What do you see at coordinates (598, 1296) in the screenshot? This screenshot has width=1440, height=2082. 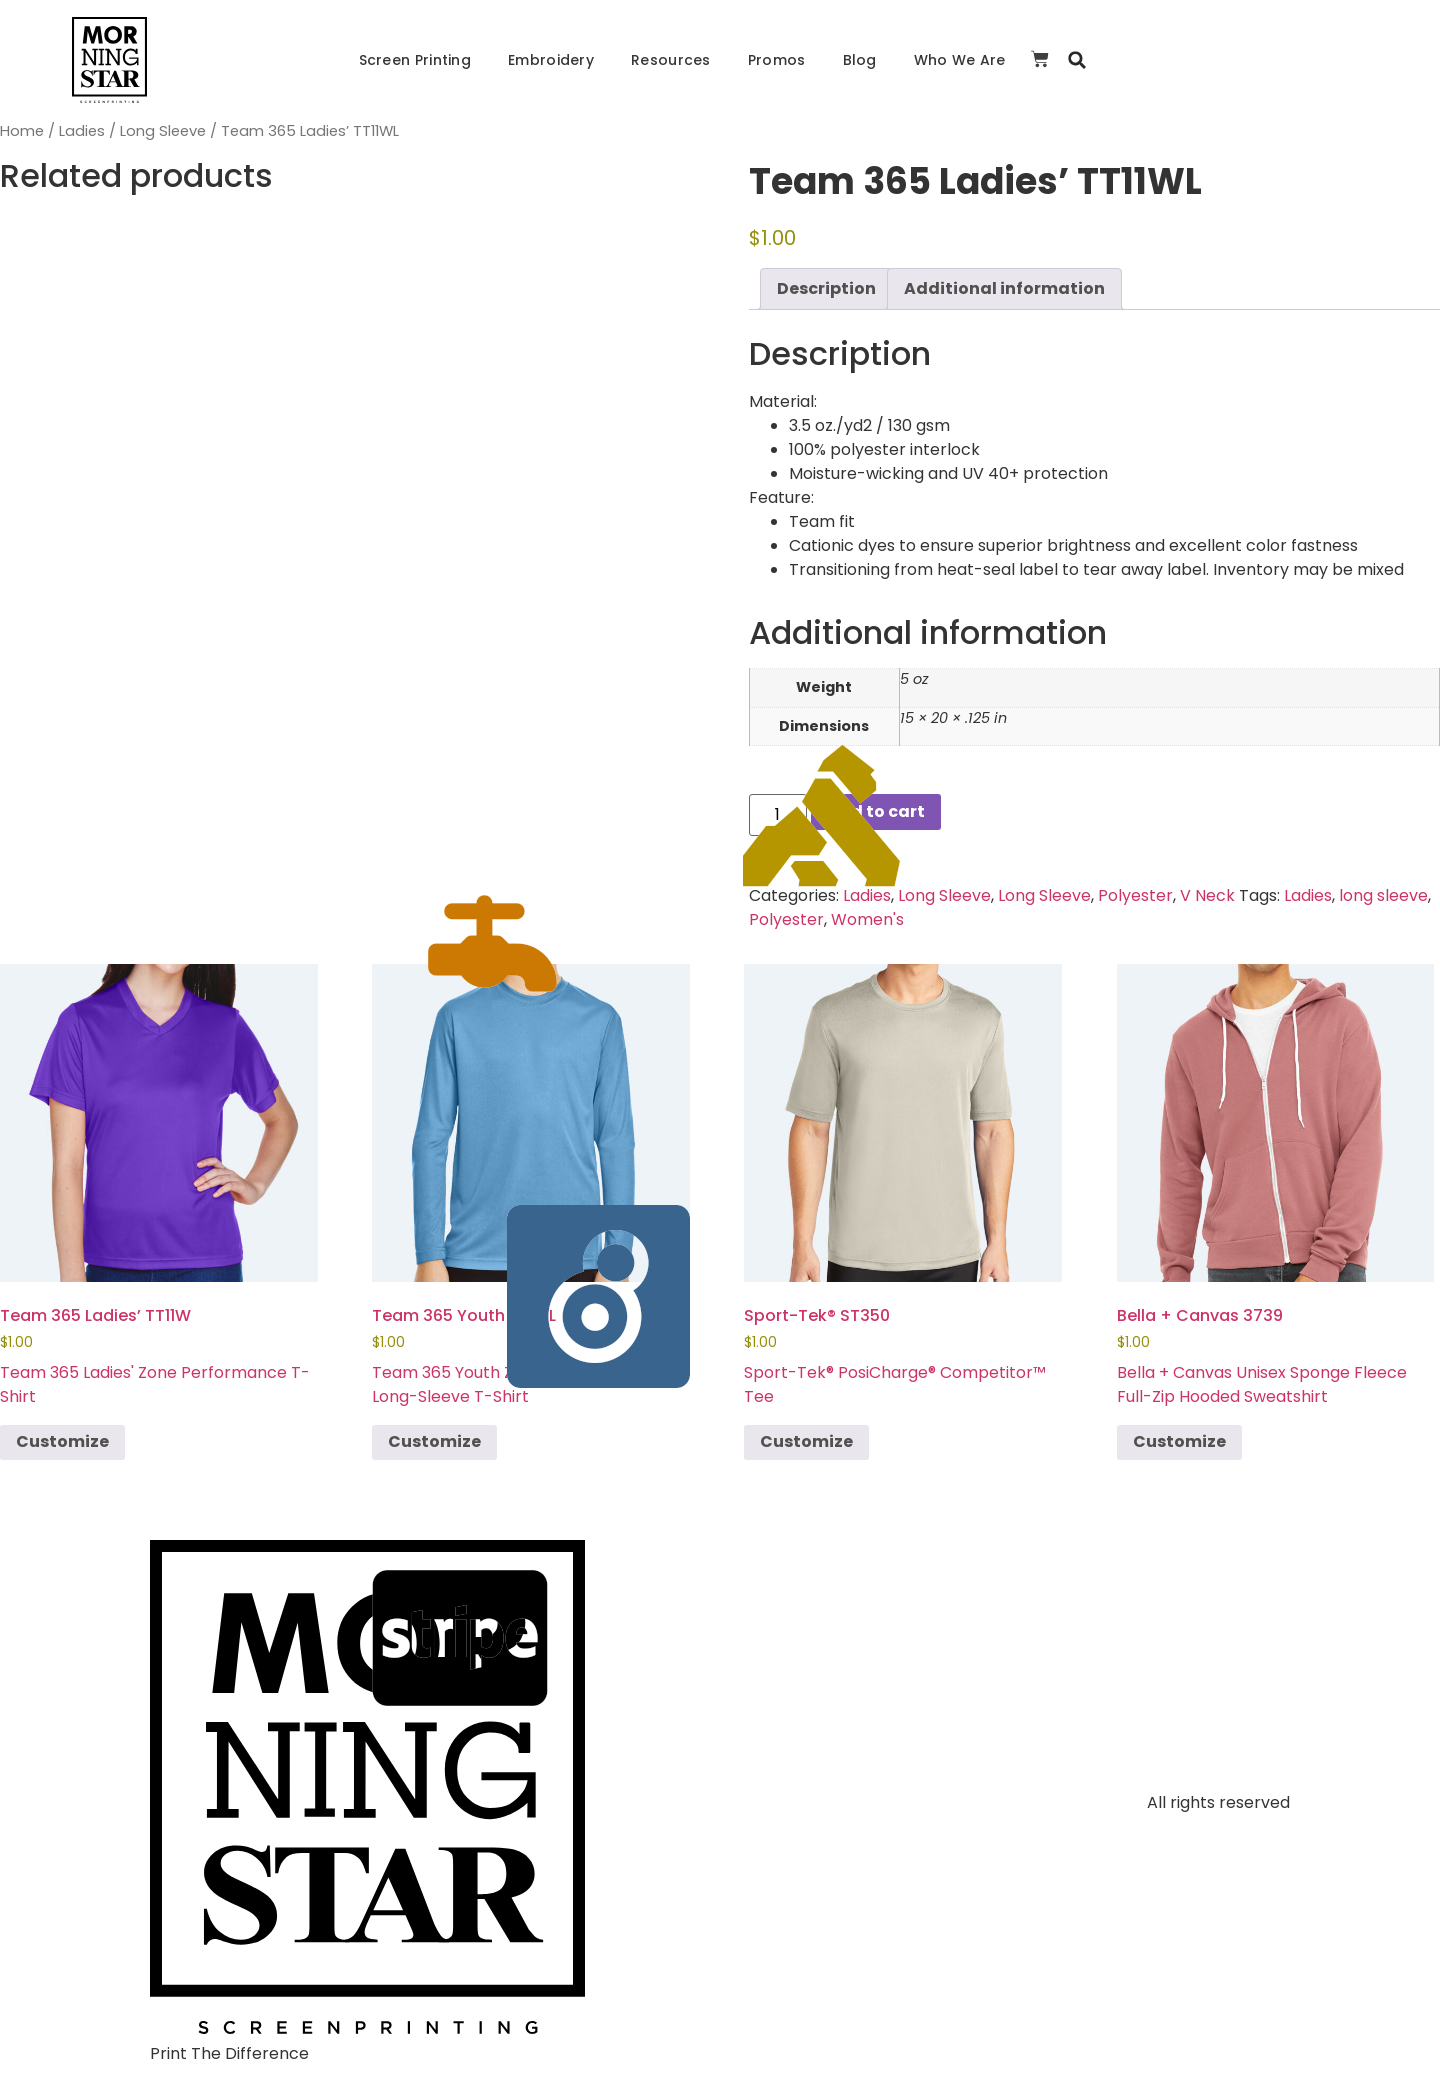 I see `open the Max streaming app` at bounding box center [598, 1296].